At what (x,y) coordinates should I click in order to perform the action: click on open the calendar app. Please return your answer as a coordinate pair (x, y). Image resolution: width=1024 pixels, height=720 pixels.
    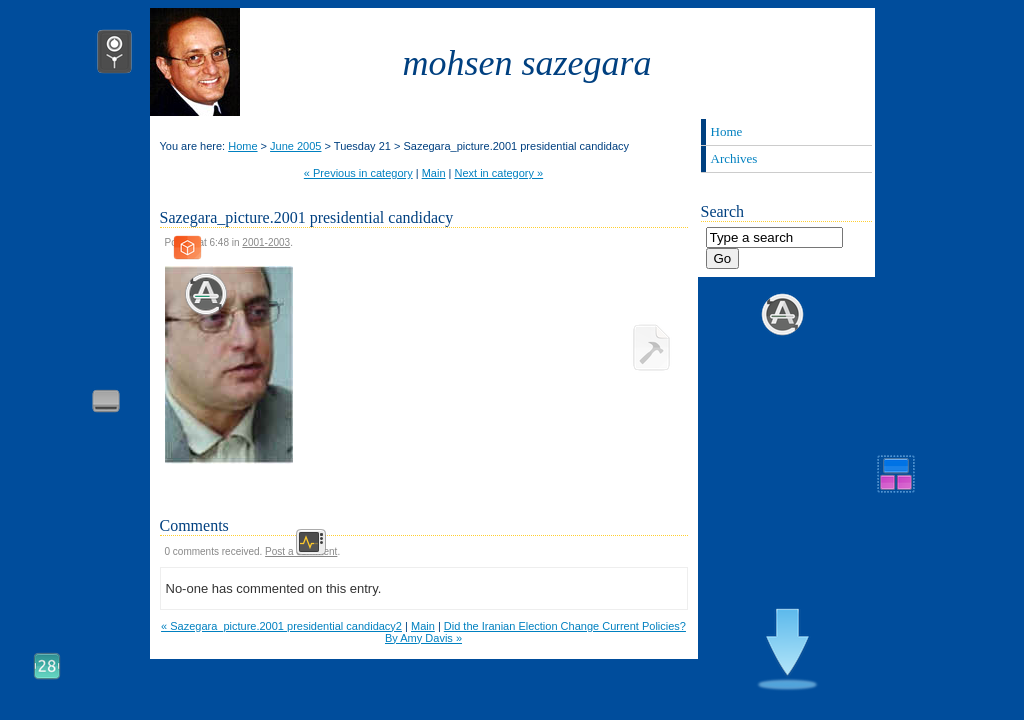
    Looking at the image, I should click on (47, 666).